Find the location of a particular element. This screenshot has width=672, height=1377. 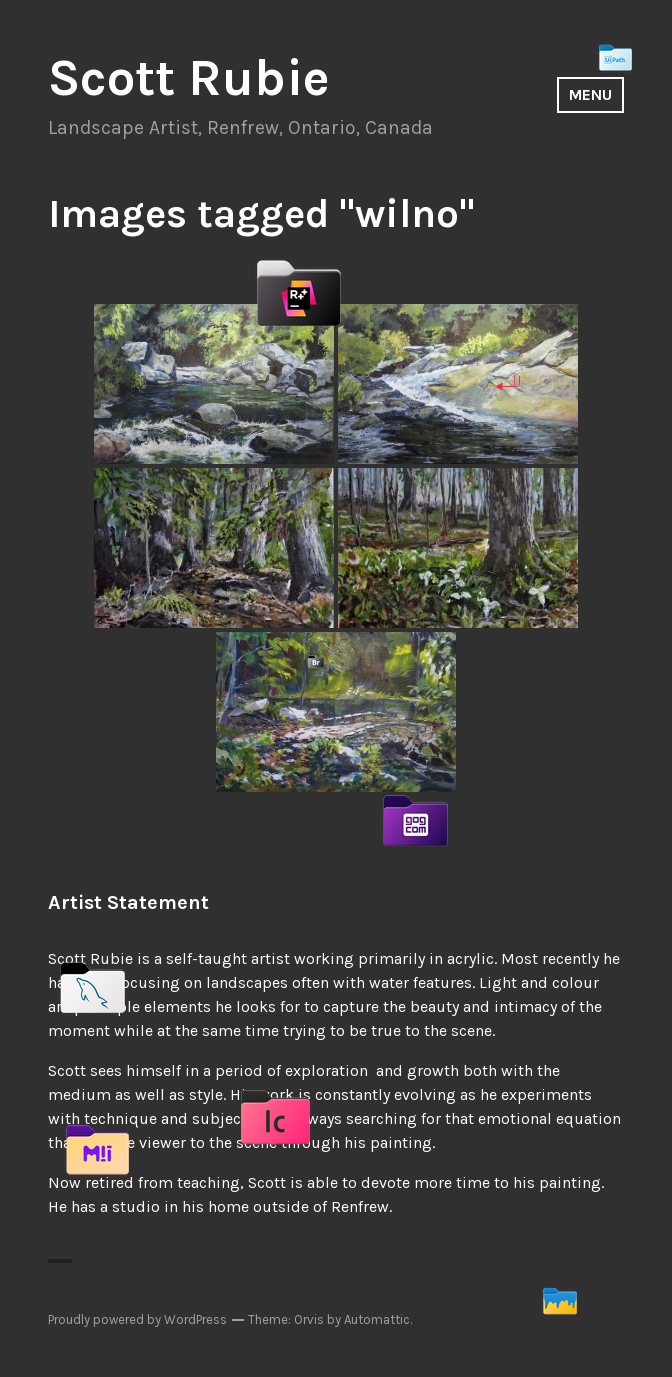

folder containing Adobe Bridge files is located at coordinates (316, 662).